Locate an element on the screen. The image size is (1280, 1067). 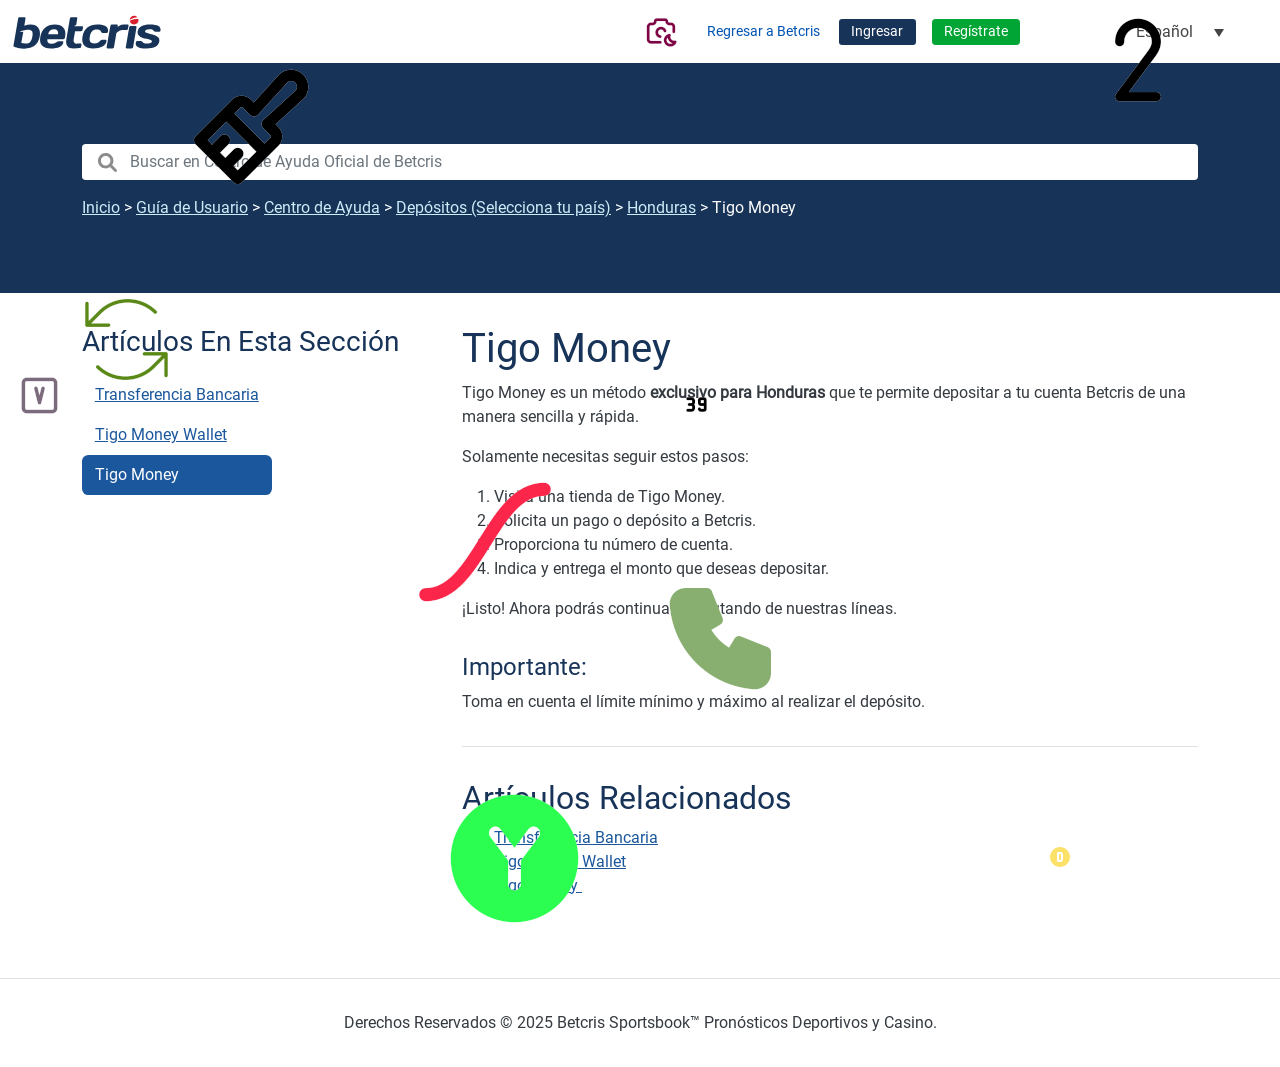
refresh or reload content is located at coordinates (126, 339).